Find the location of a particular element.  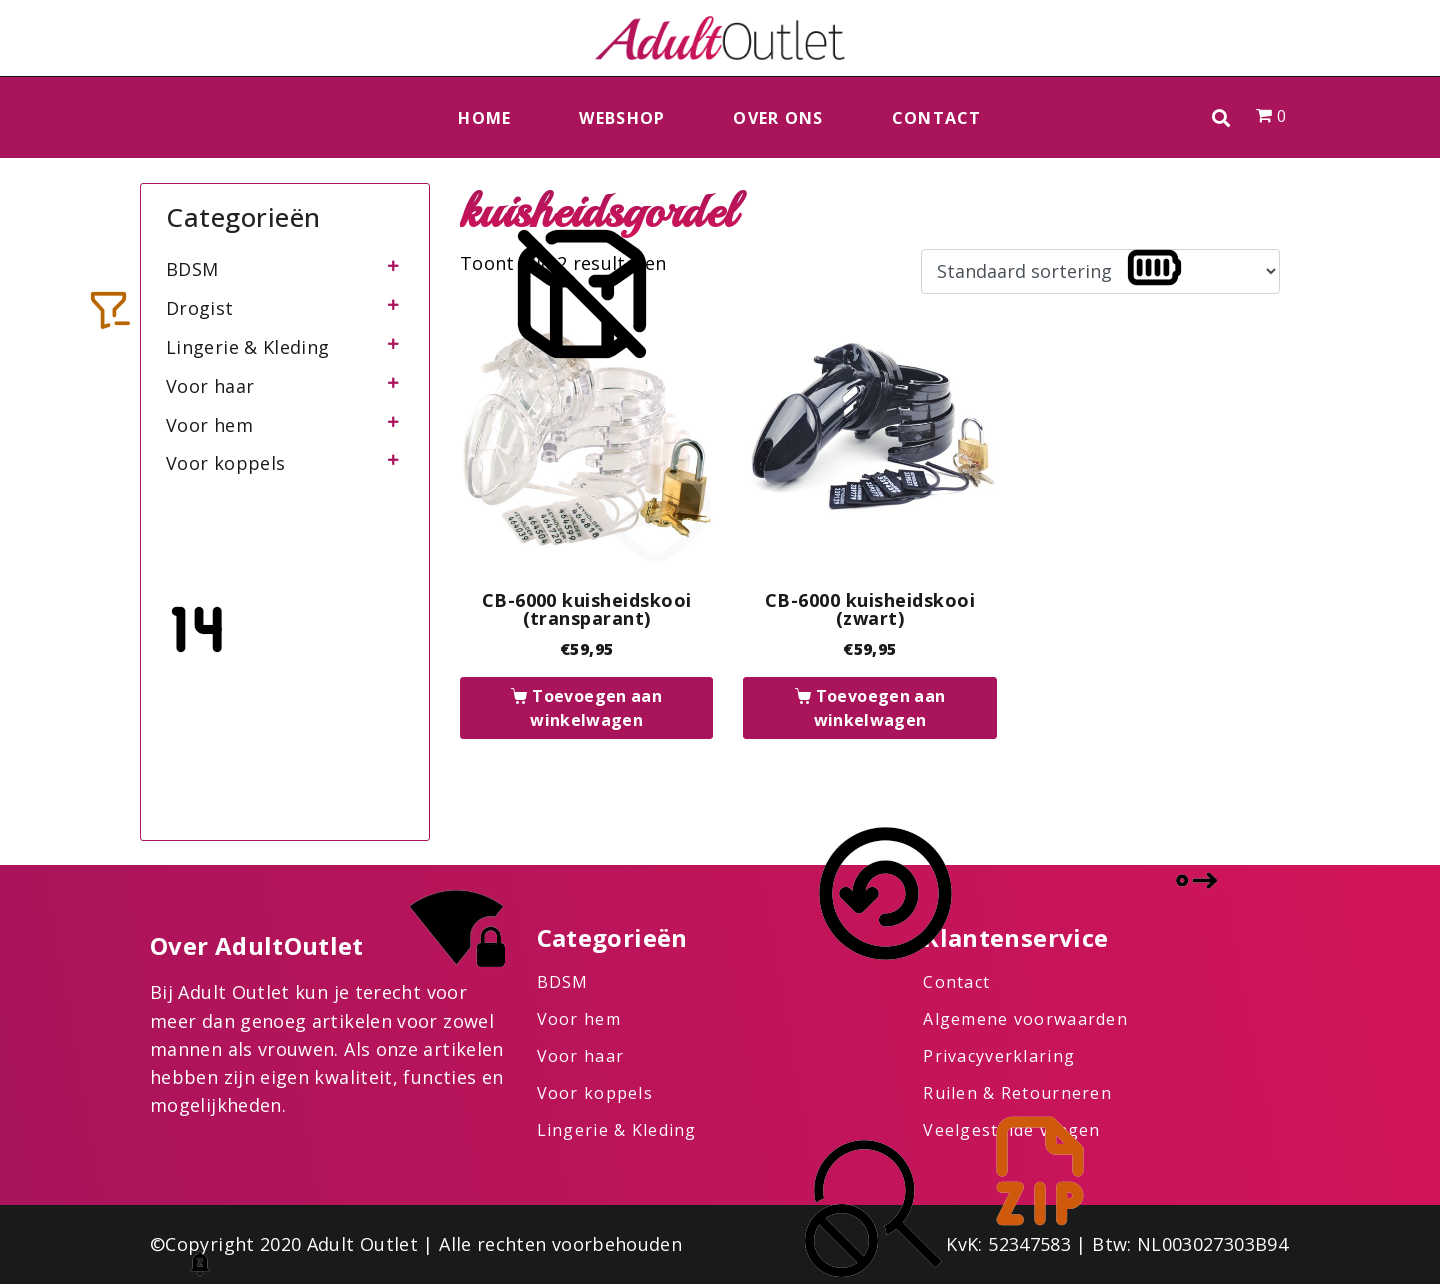

indicates a compressed zip file is located at coordinates (1040, 1171).